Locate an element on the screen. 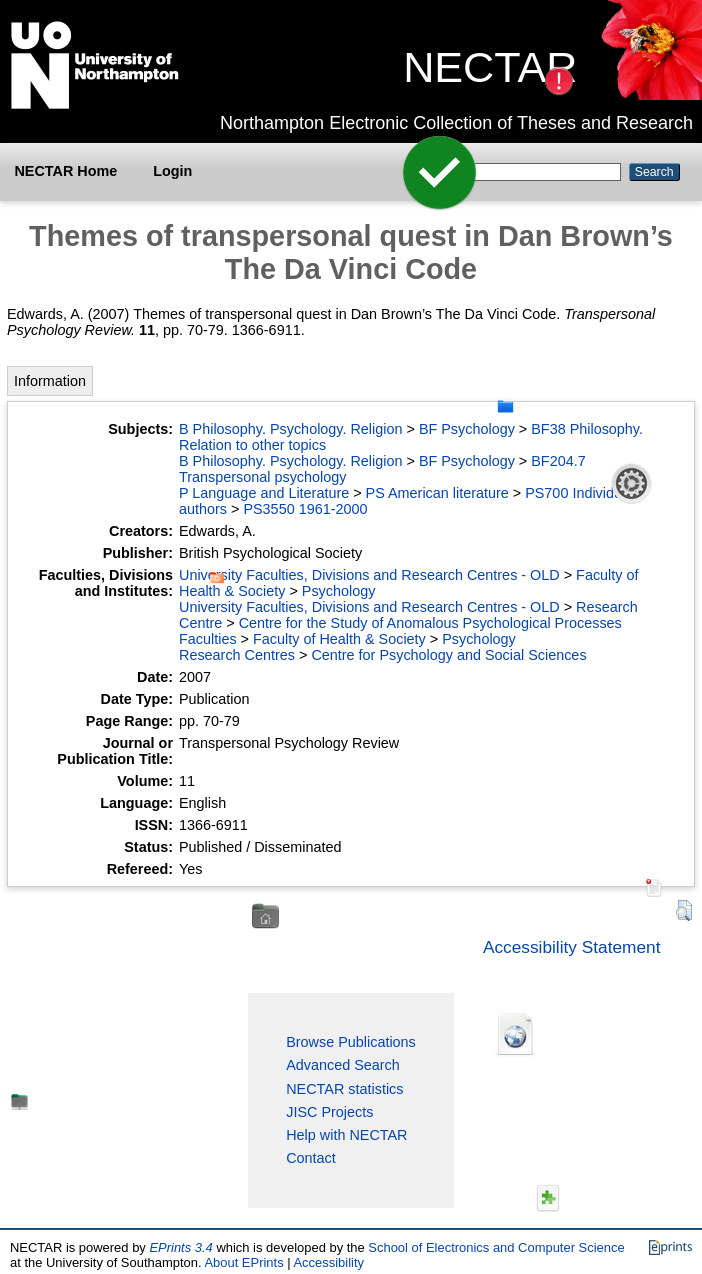 The image size is (702, 1274). access a network or remote folder is located at coordinates (19, 1101).